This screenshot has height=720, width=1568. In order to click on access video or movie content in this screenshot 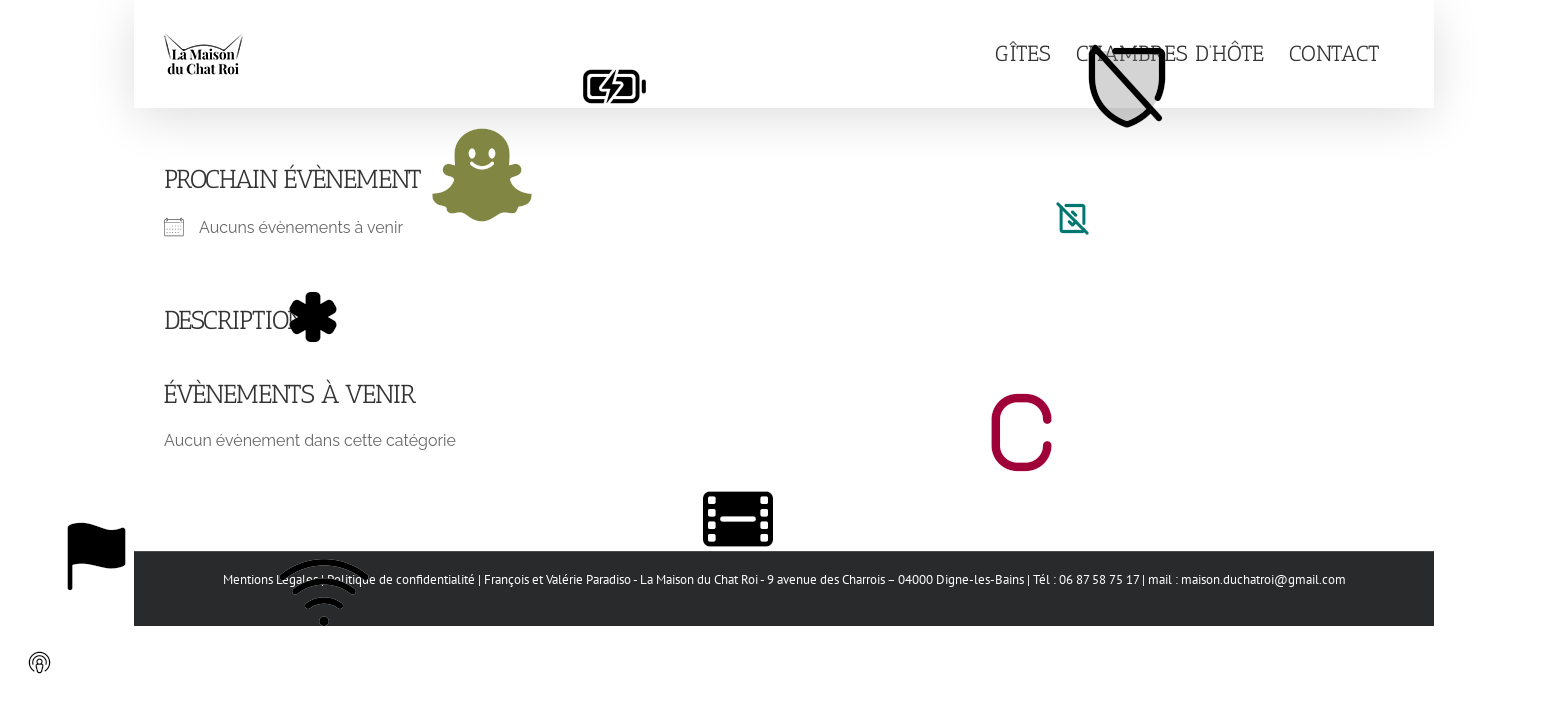, I will do `click(738, 519)`.